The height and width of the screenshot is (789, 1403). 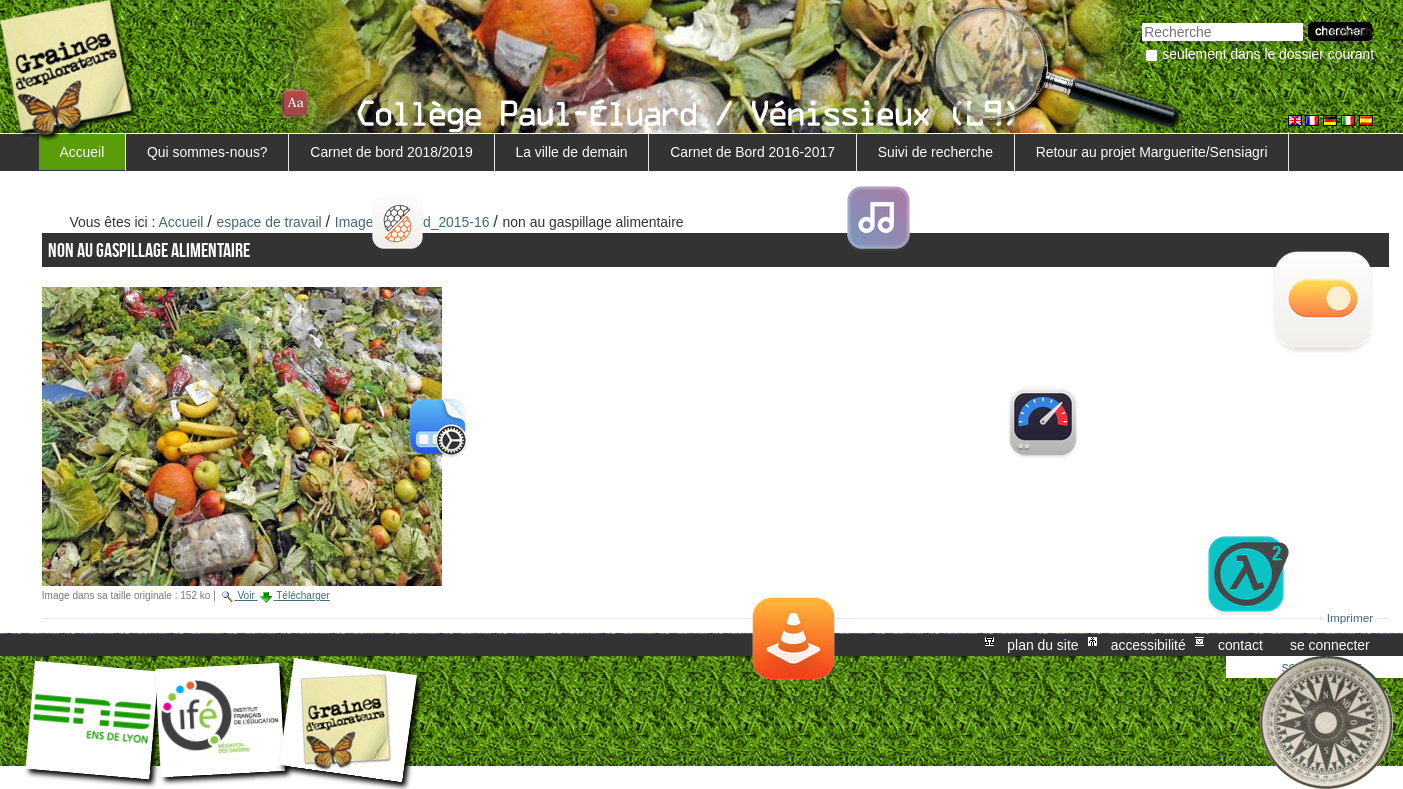 I want to click on open mousai music recognition app, so click(x=878, y=217).